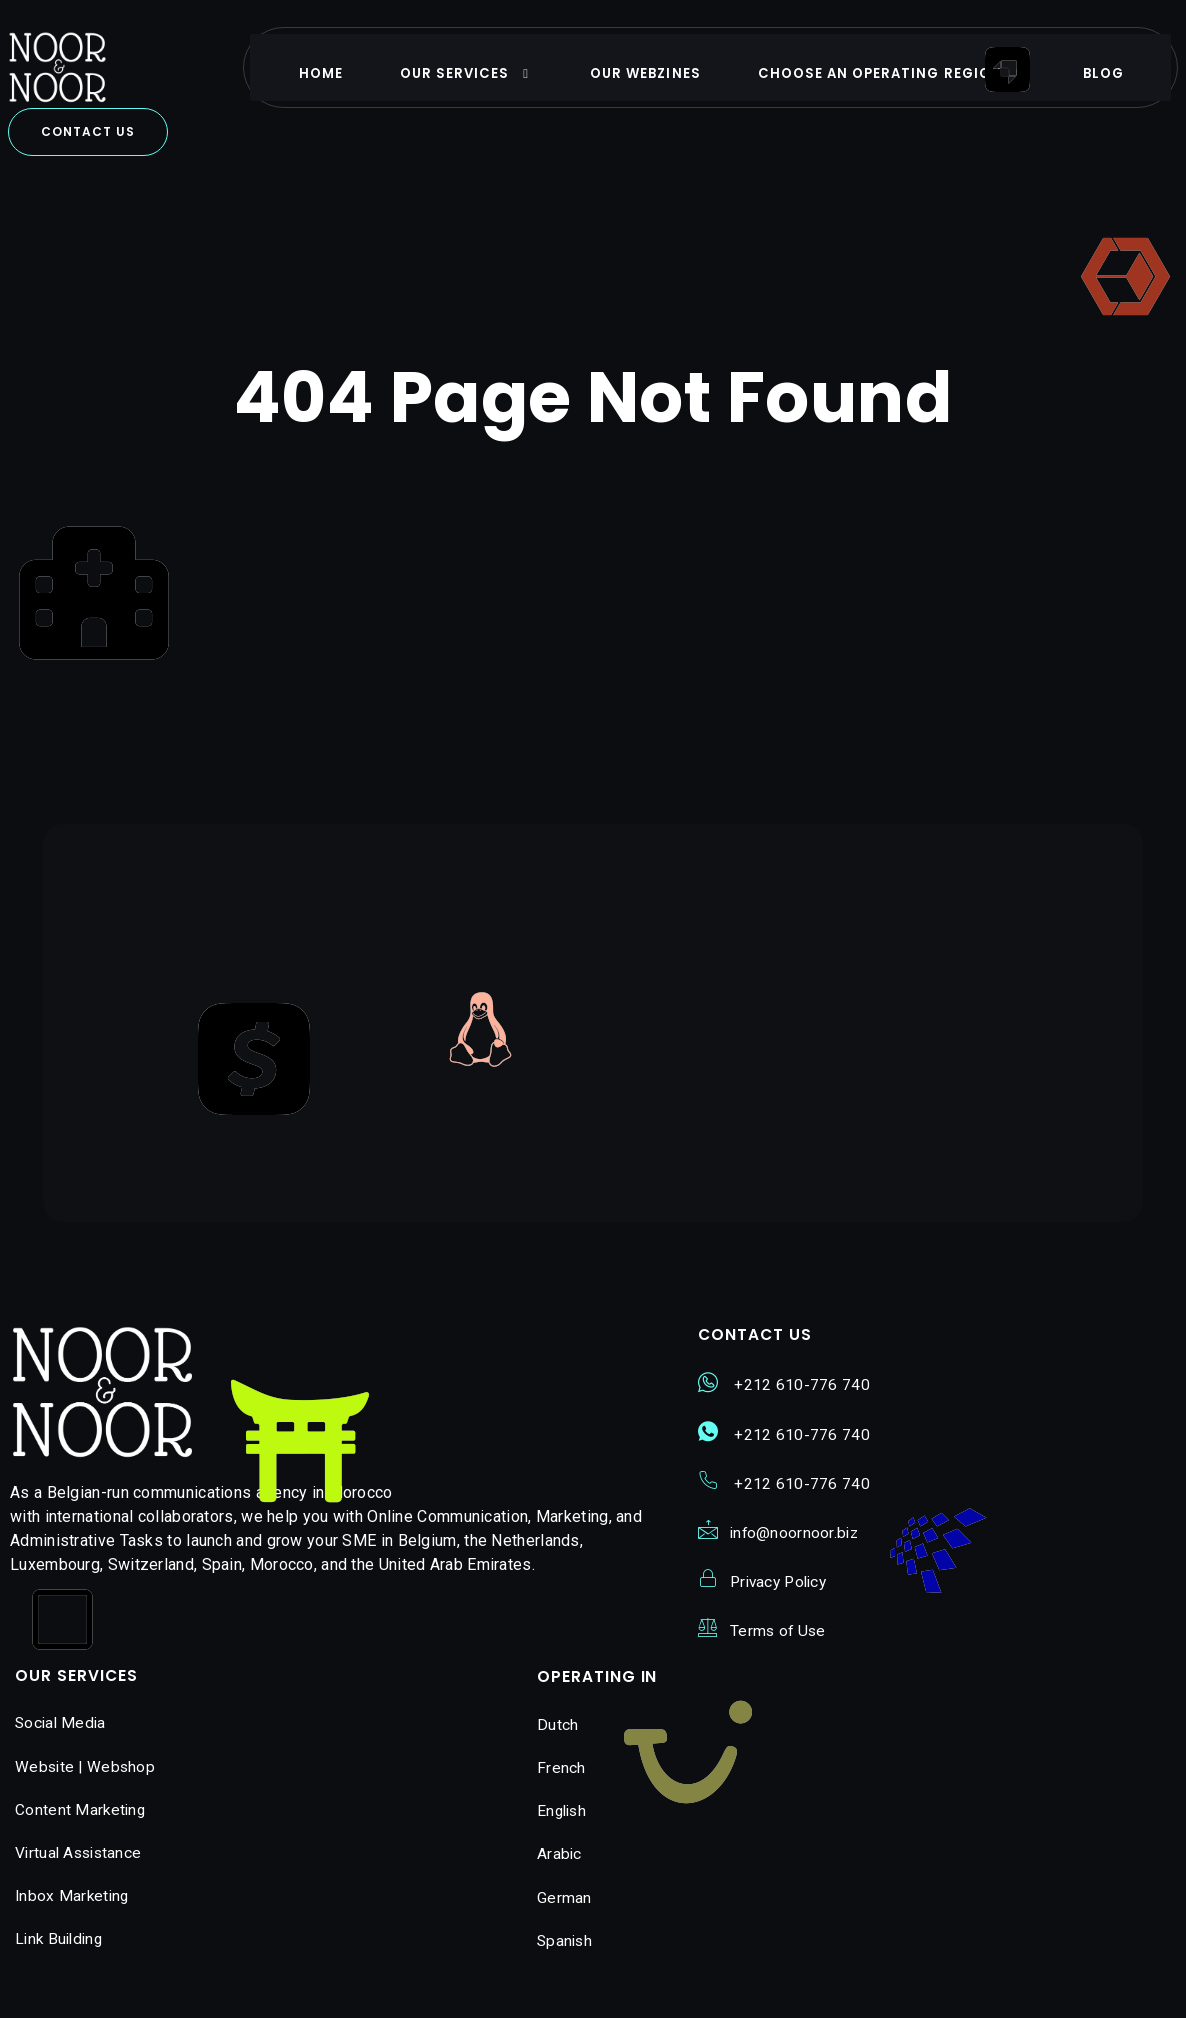 Image resolution: width=1186 pixels, height=2018 pixels. I want to click on schlix CMS brand logo, so click(938, 1547).